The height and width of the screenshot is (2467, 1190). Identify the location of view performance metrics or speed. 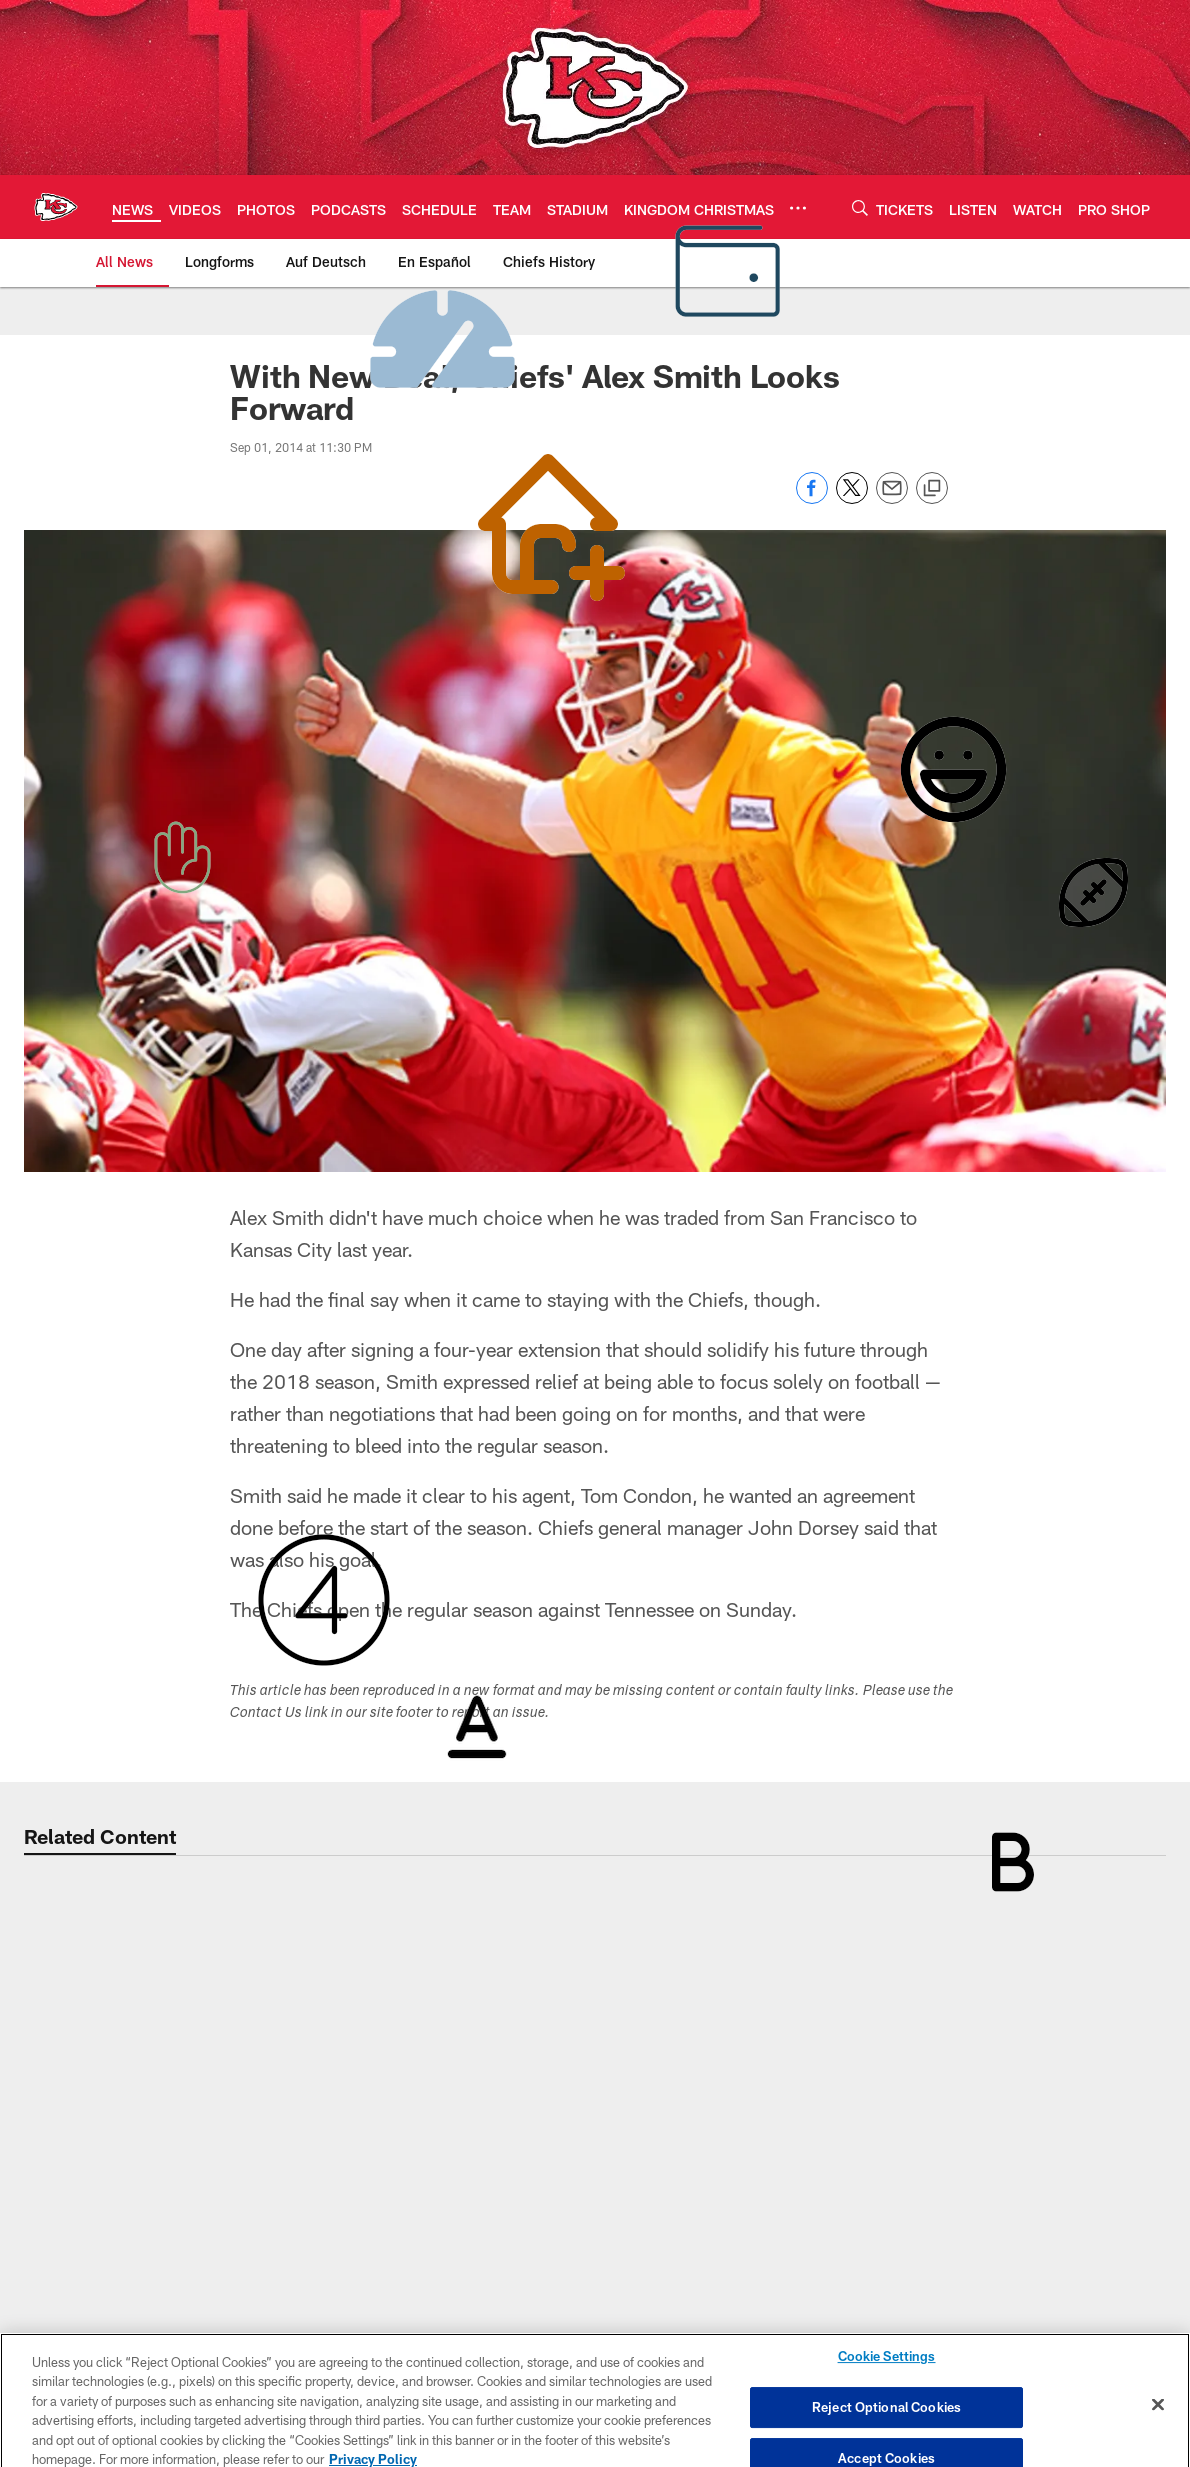
(442, 346).